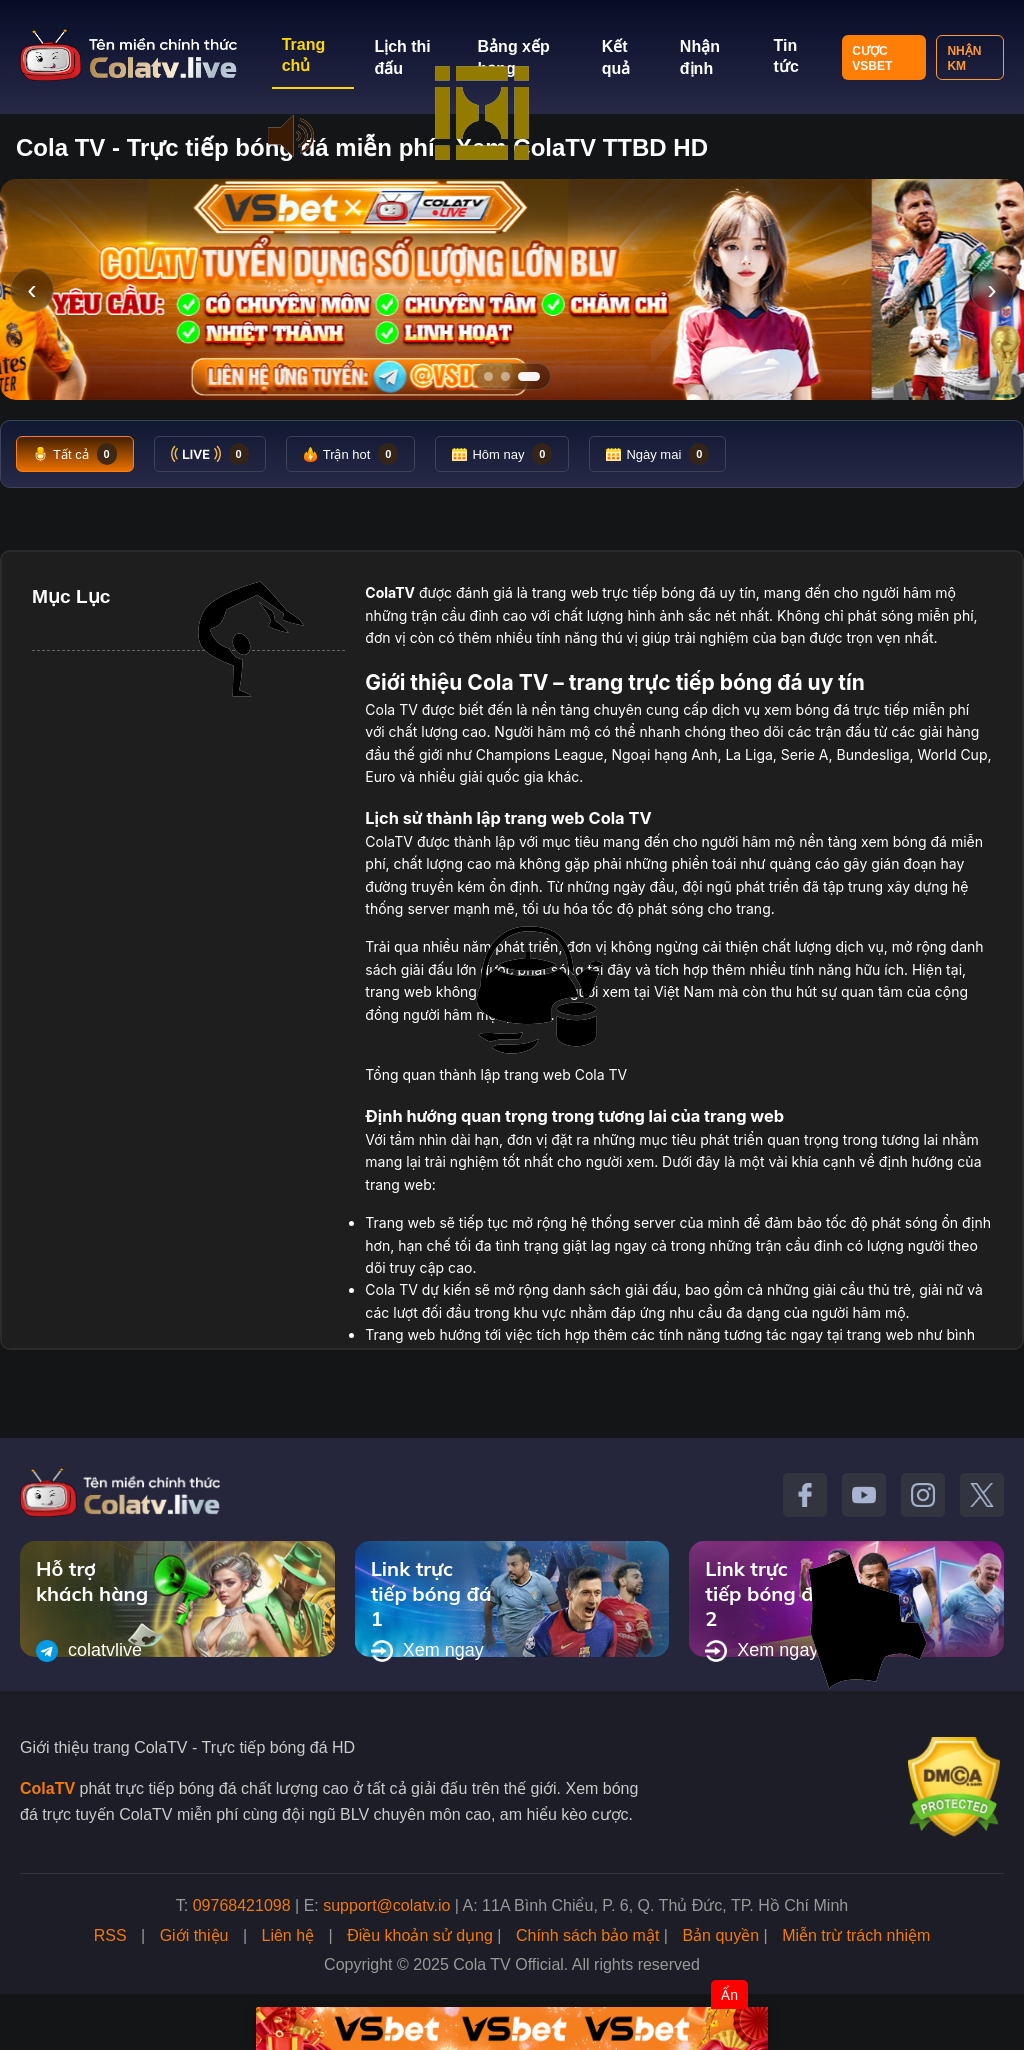 The height and width of the screenshot is (2050, 1024). Describe the element at coordinates (291, 136) in the screenshot. I see `adjust volume or sound settings` at that location.